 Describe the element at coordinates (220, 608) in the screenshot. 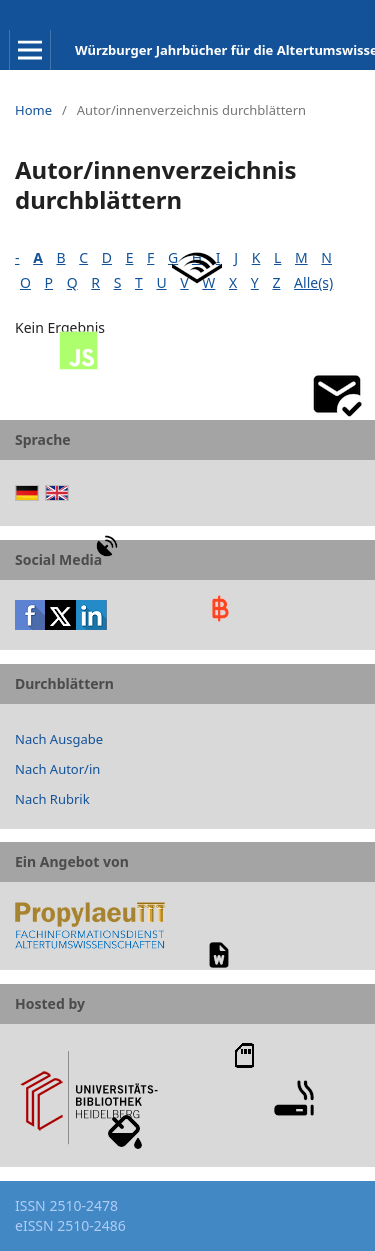

I see `indicates thai baht currency` at that location.